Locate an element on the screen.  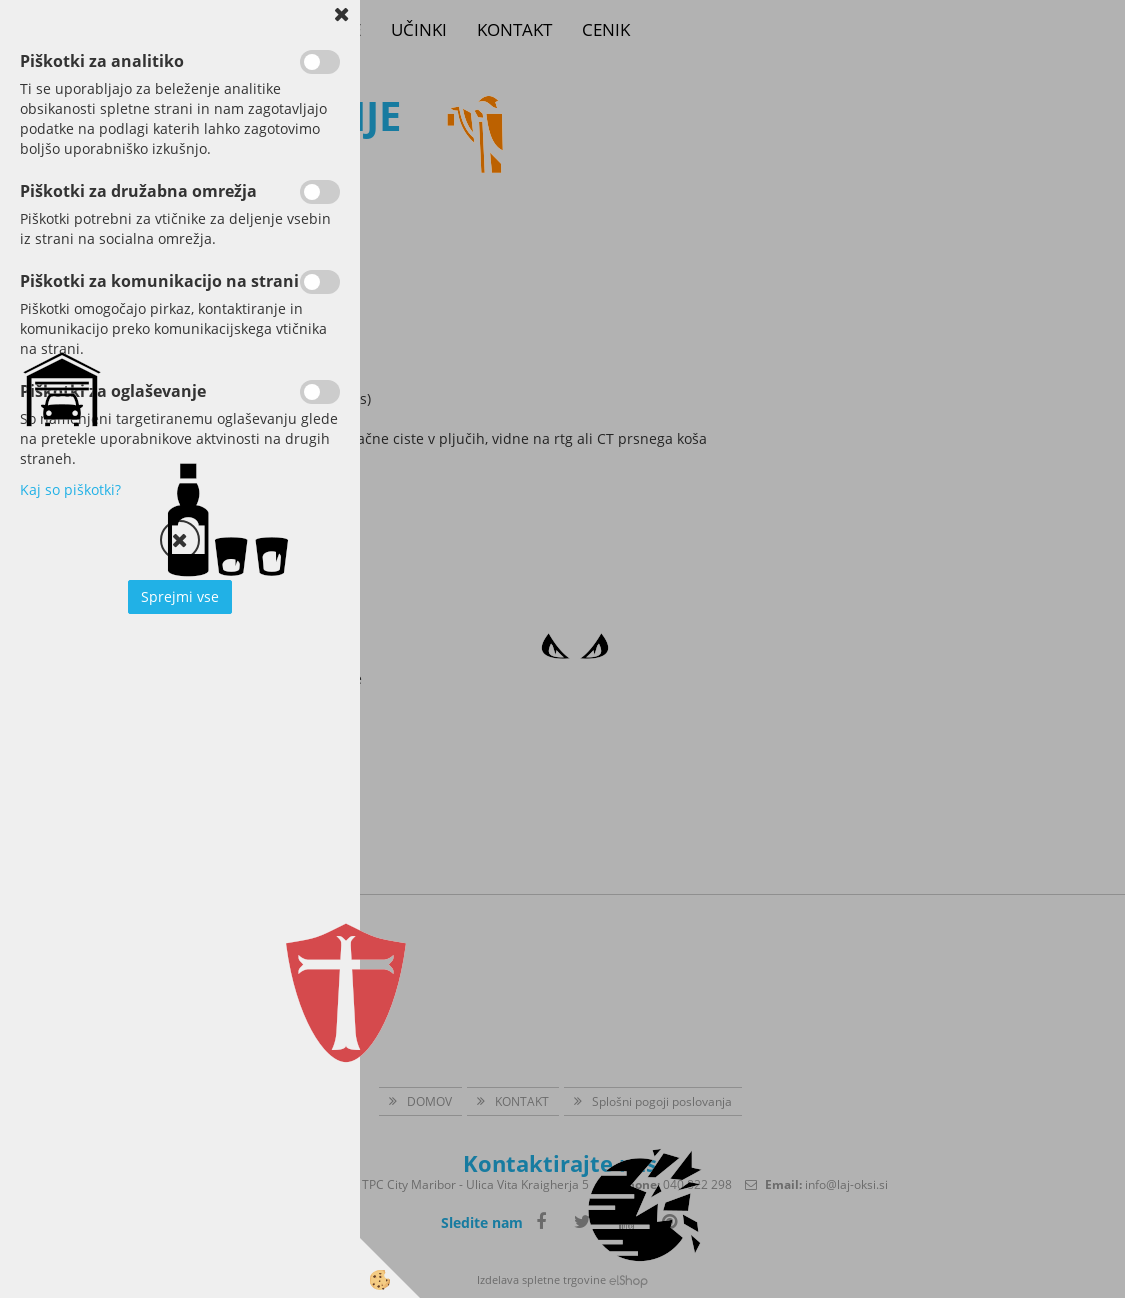
indicates an enemy or hostile character is located at coordinates (575, 646).